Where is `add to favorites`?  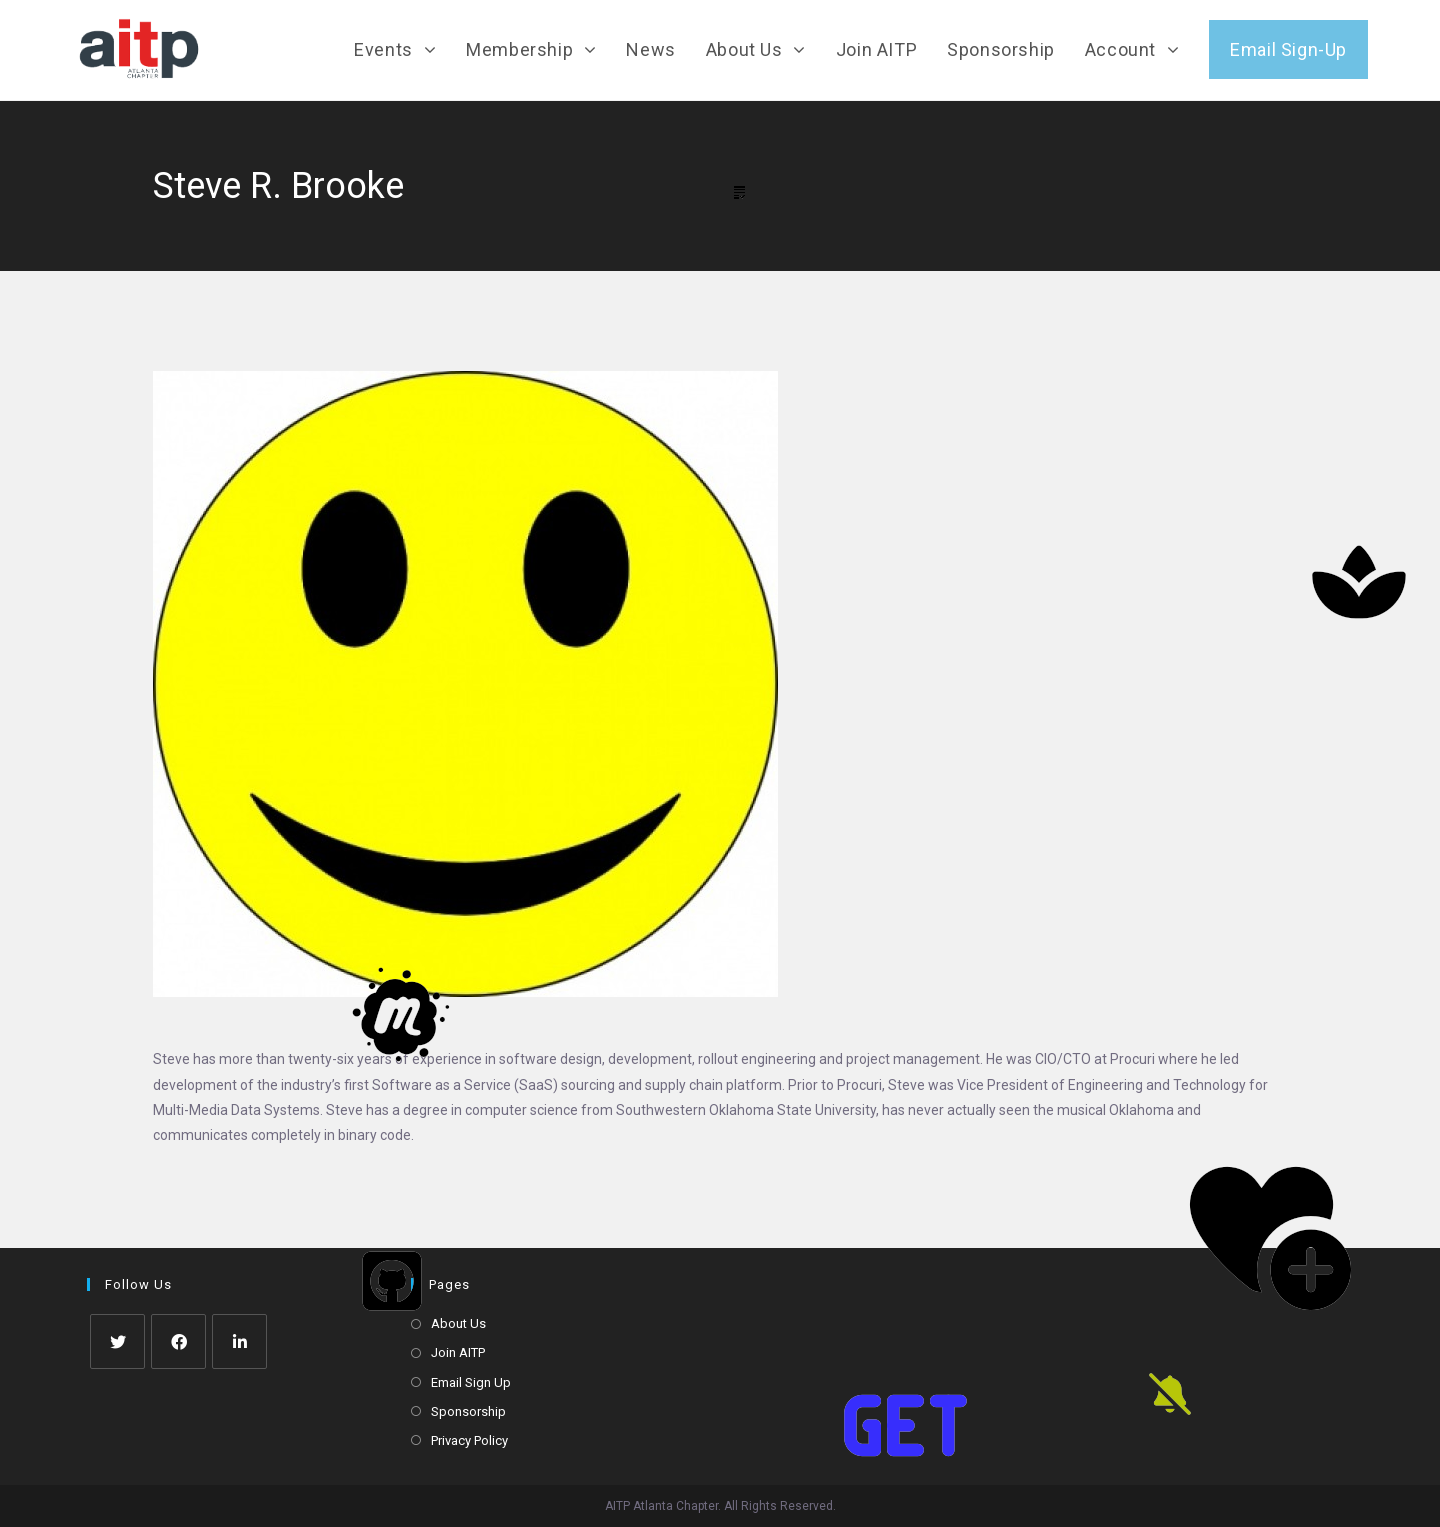 add to favorites is located at coordinates (1270, 1229).